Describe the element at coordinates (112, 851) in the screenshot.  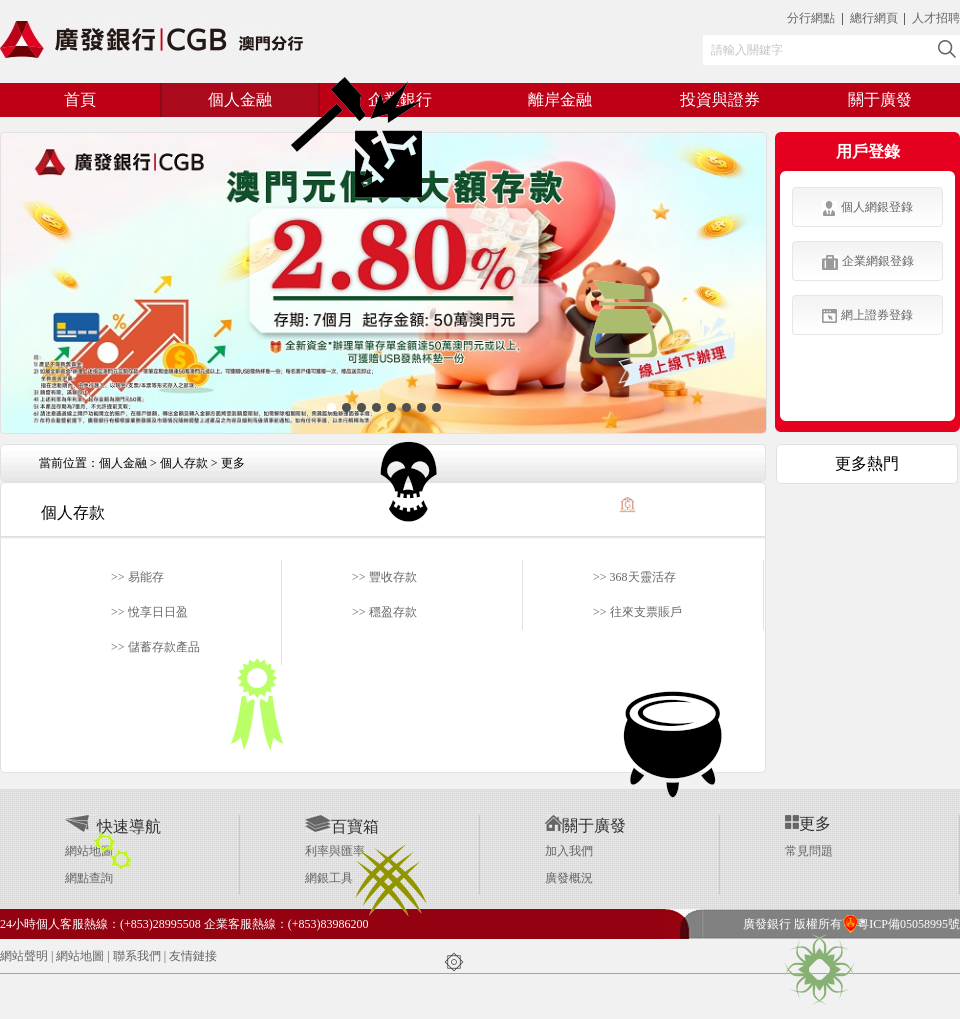
I see `indicates damage or hit points in a game` at that location.